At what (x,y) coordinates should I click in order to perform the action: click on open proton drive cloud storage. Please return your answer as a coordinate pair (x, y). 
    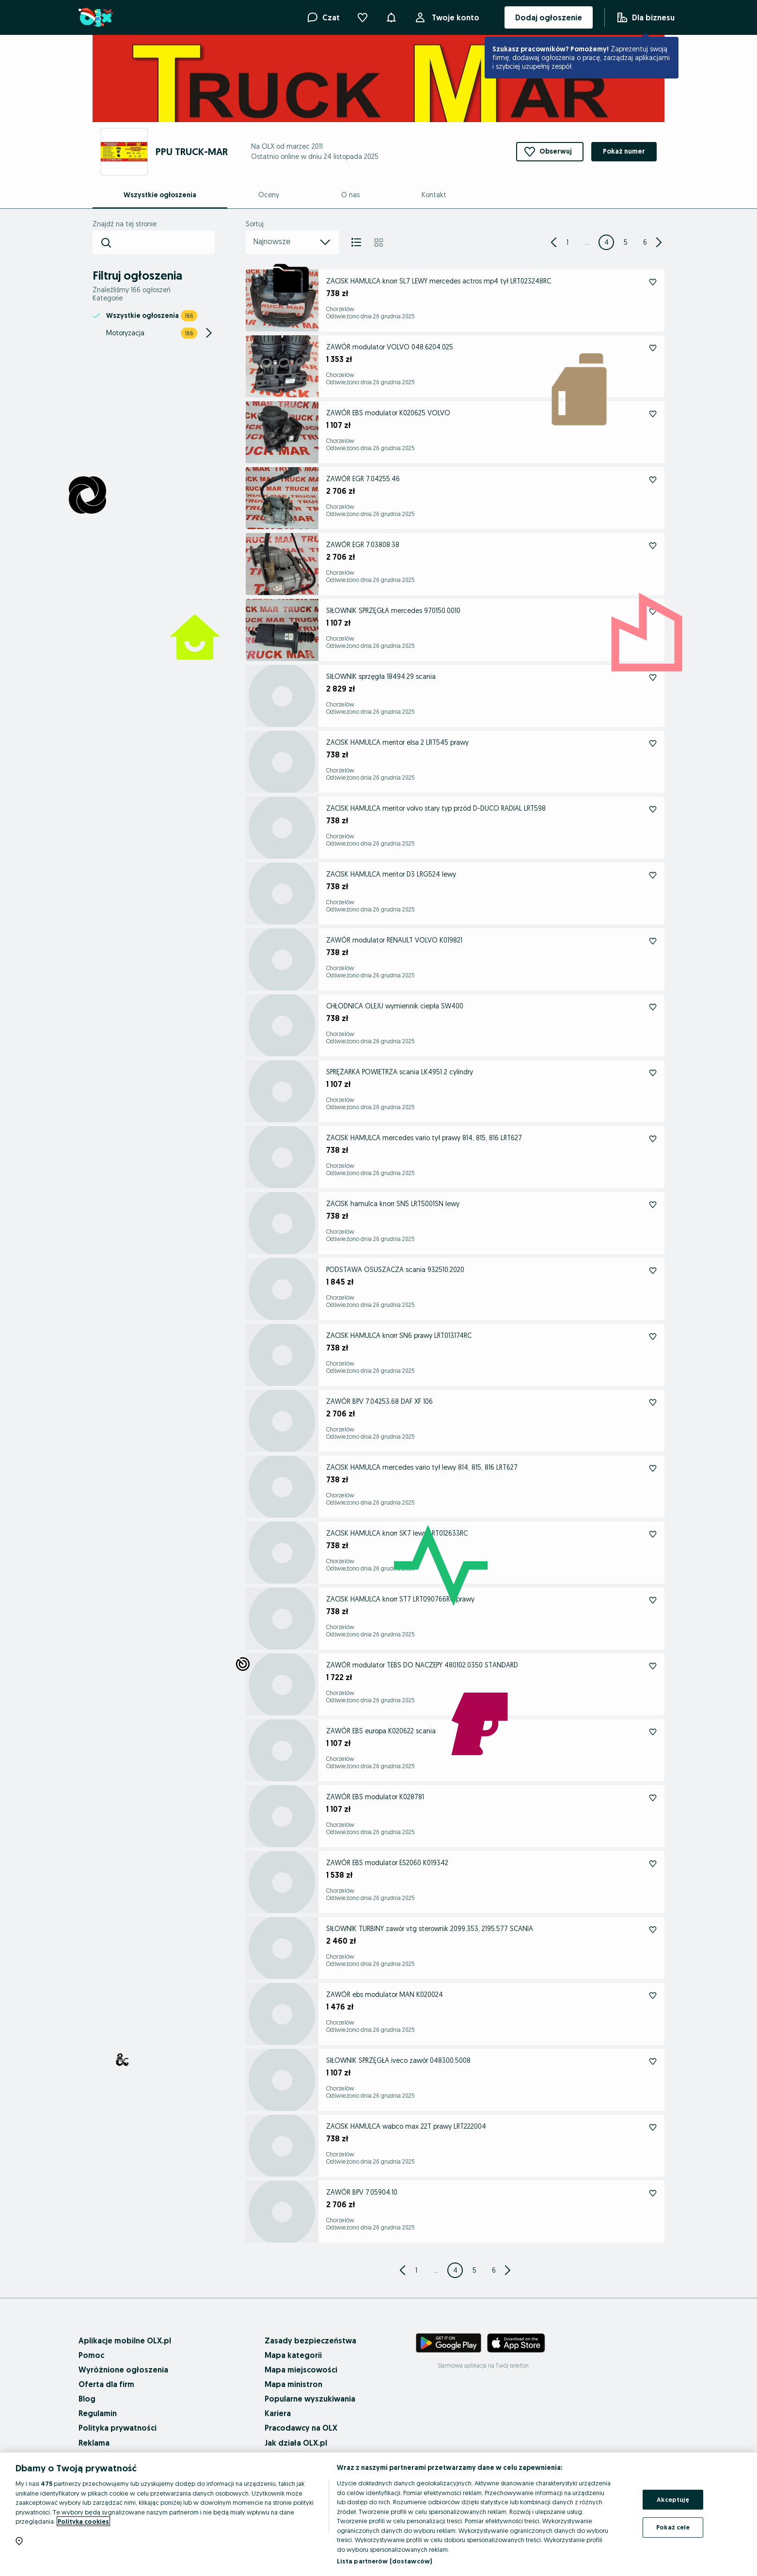
    Looking at the image, I should click on (291, 278).